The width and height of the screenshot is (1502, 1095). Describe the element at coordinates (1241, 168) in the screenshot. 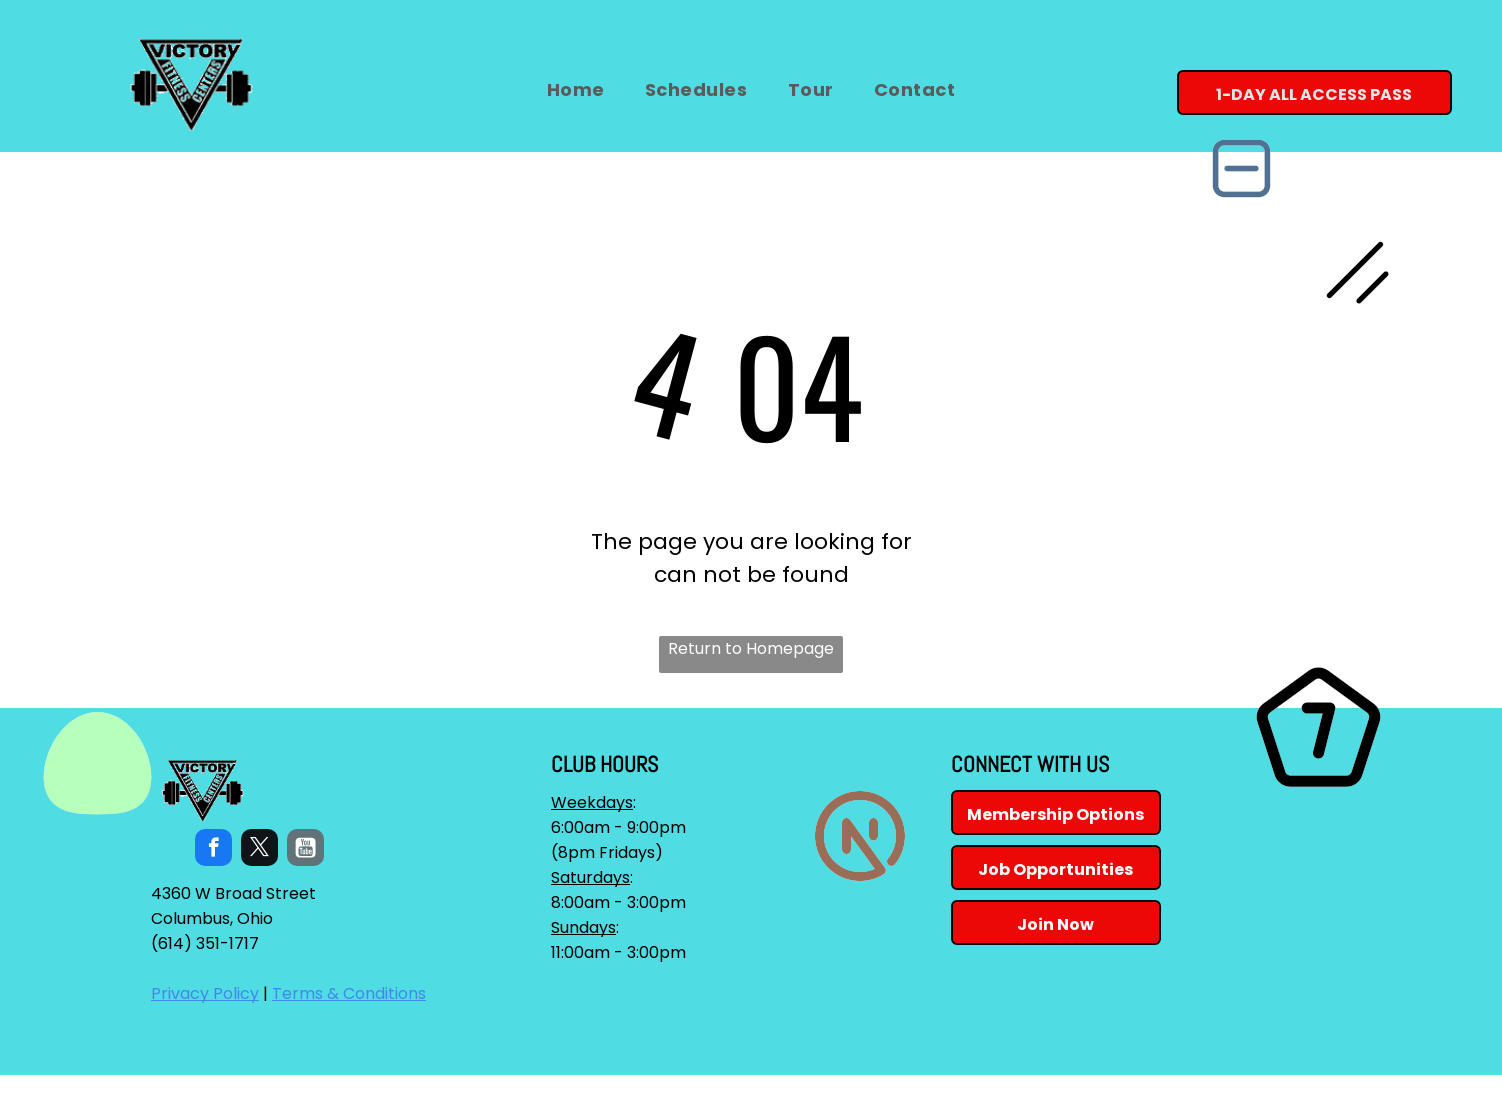

I see `flat dry laundry care instruction` at that location.